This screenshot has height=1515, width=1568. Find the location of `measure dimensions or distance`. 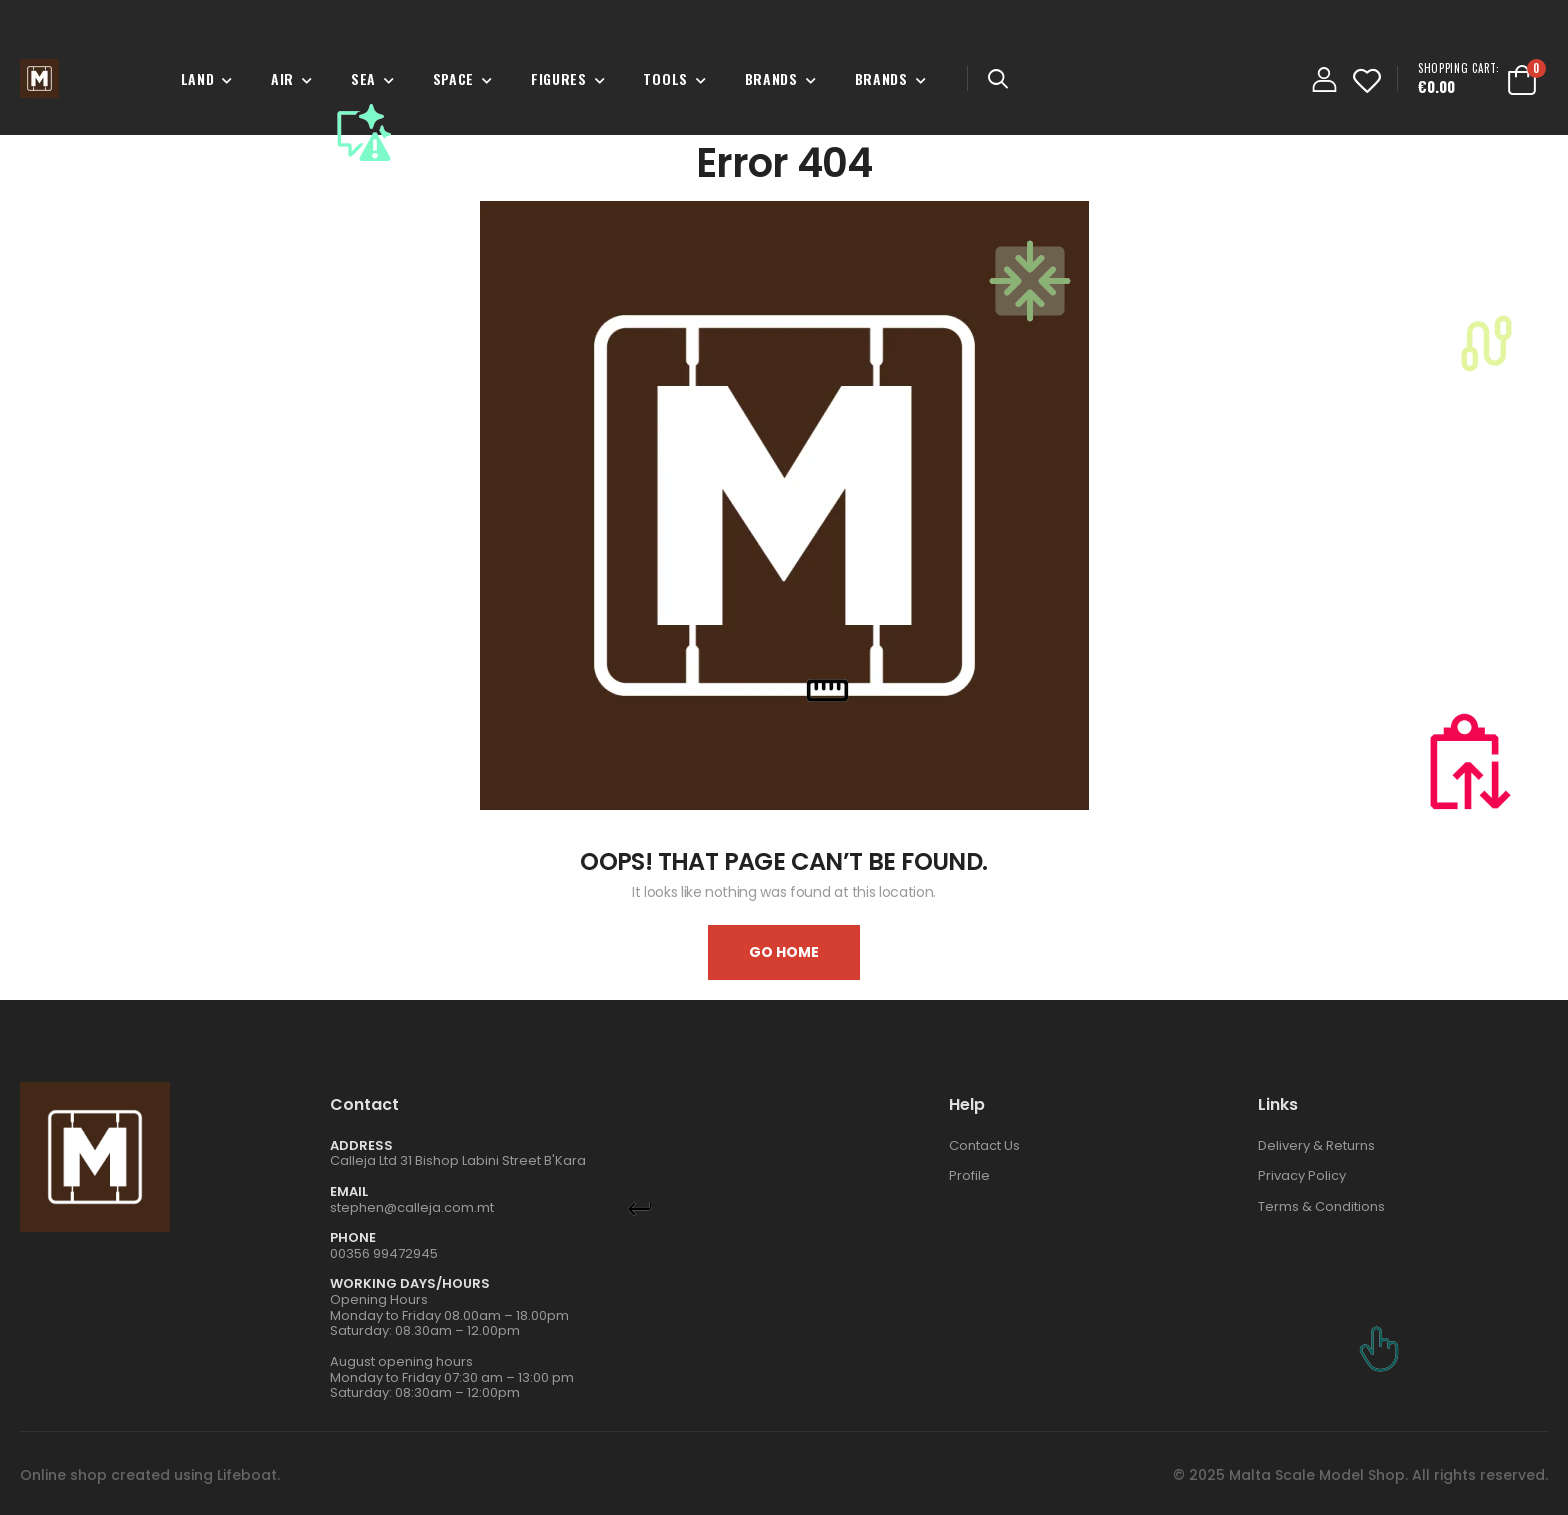

measure dimensions or distance is located at coordinates (827, 690).